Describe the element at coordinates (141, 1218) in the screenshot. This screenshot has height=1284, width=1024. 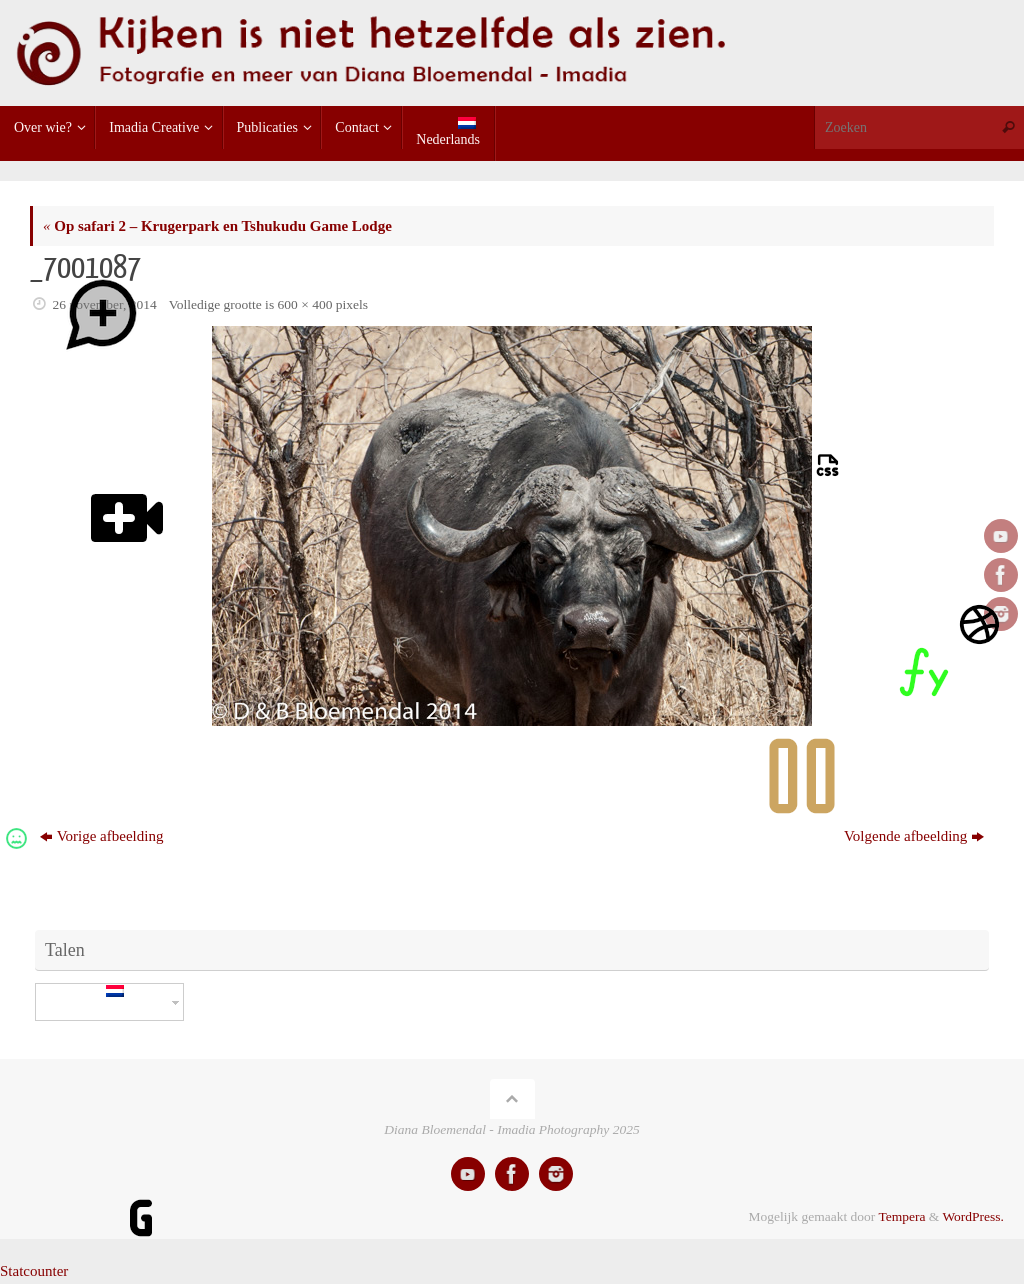
I see `indicates GPRS/2G network connection` at that location.